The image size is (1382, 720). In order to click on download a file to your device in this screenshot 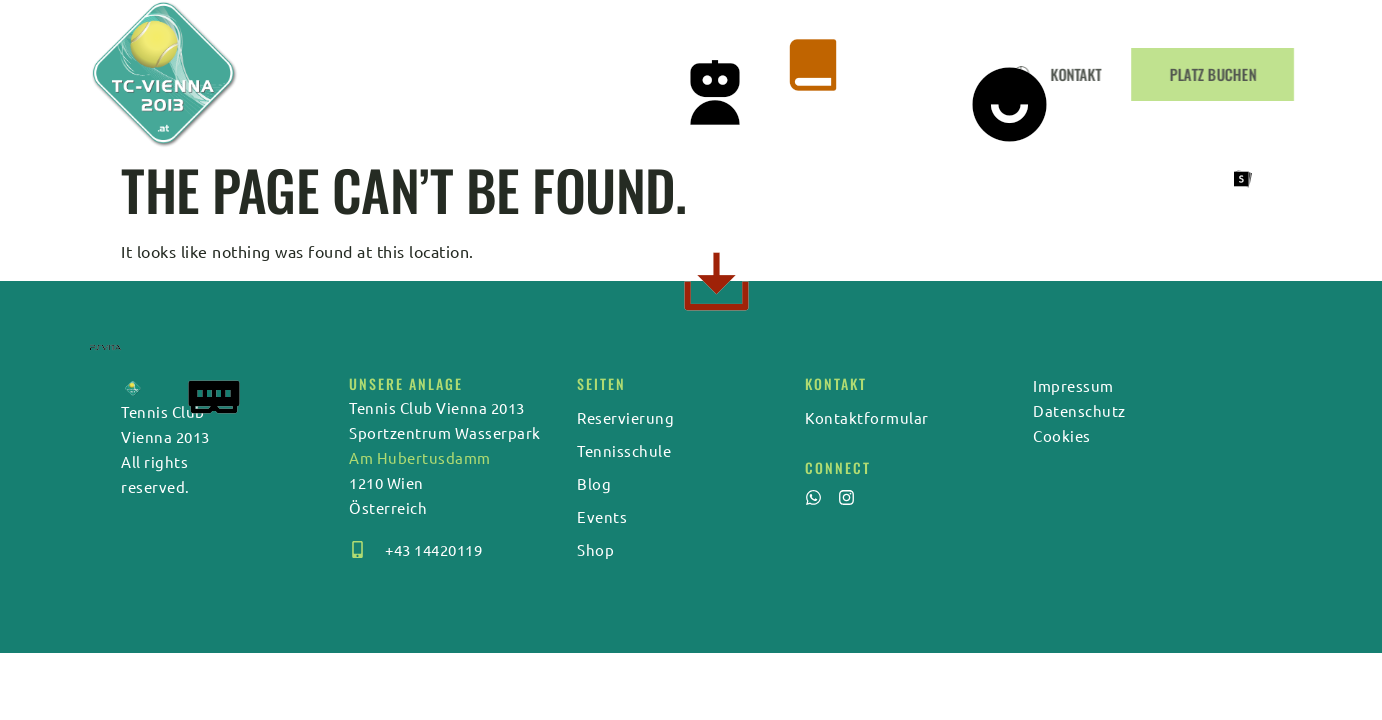, I will do `click(716, 281)`.